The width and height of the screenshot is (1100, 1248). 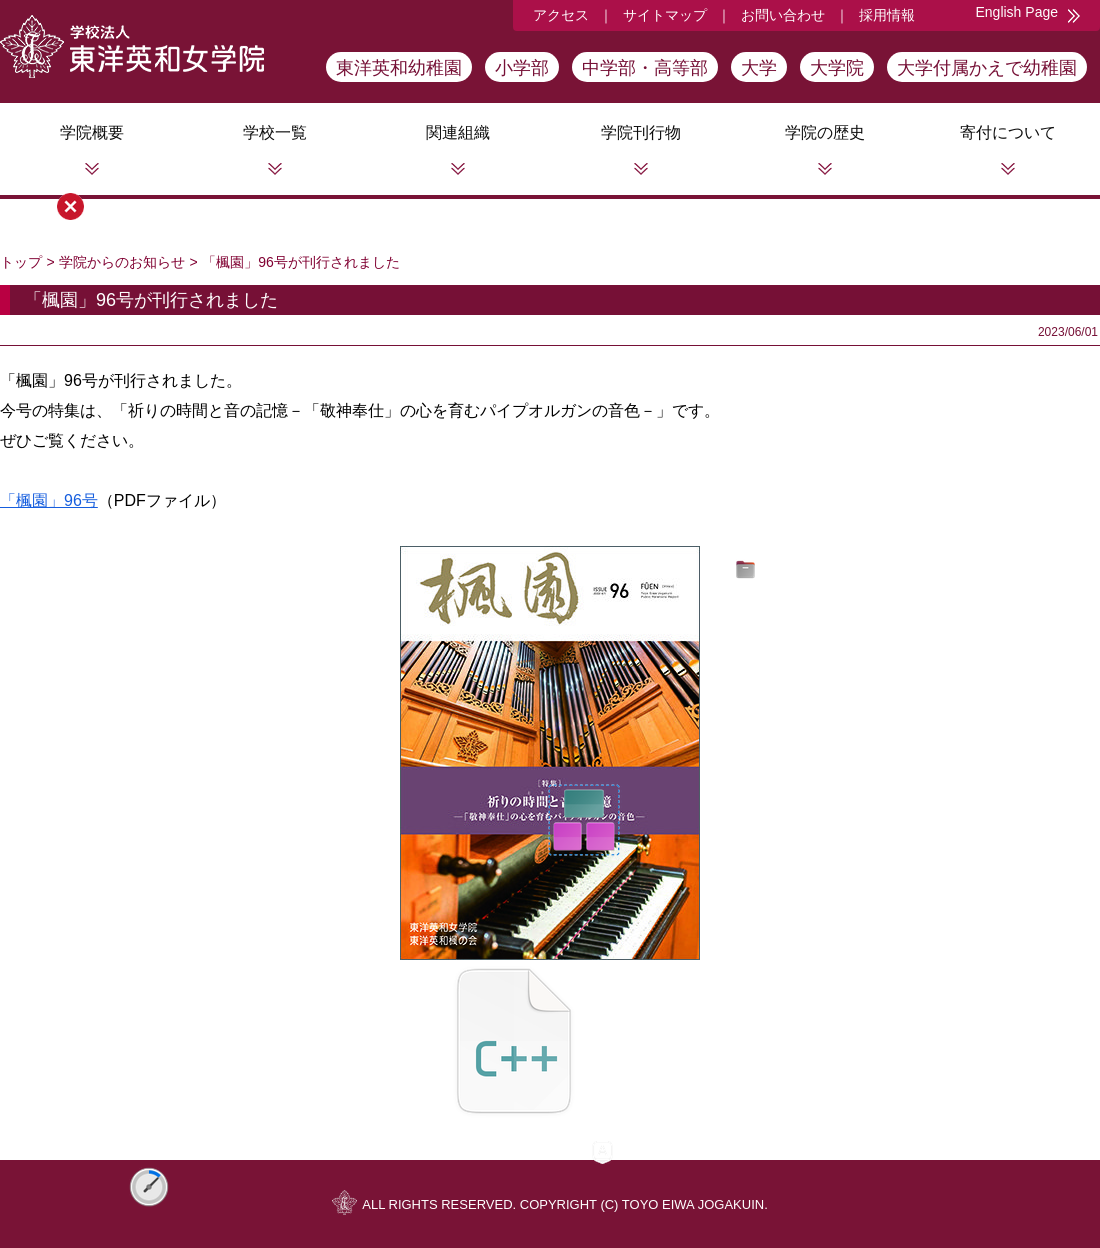 I want to click on a C++ source code file, so click(x=514, y=1041).